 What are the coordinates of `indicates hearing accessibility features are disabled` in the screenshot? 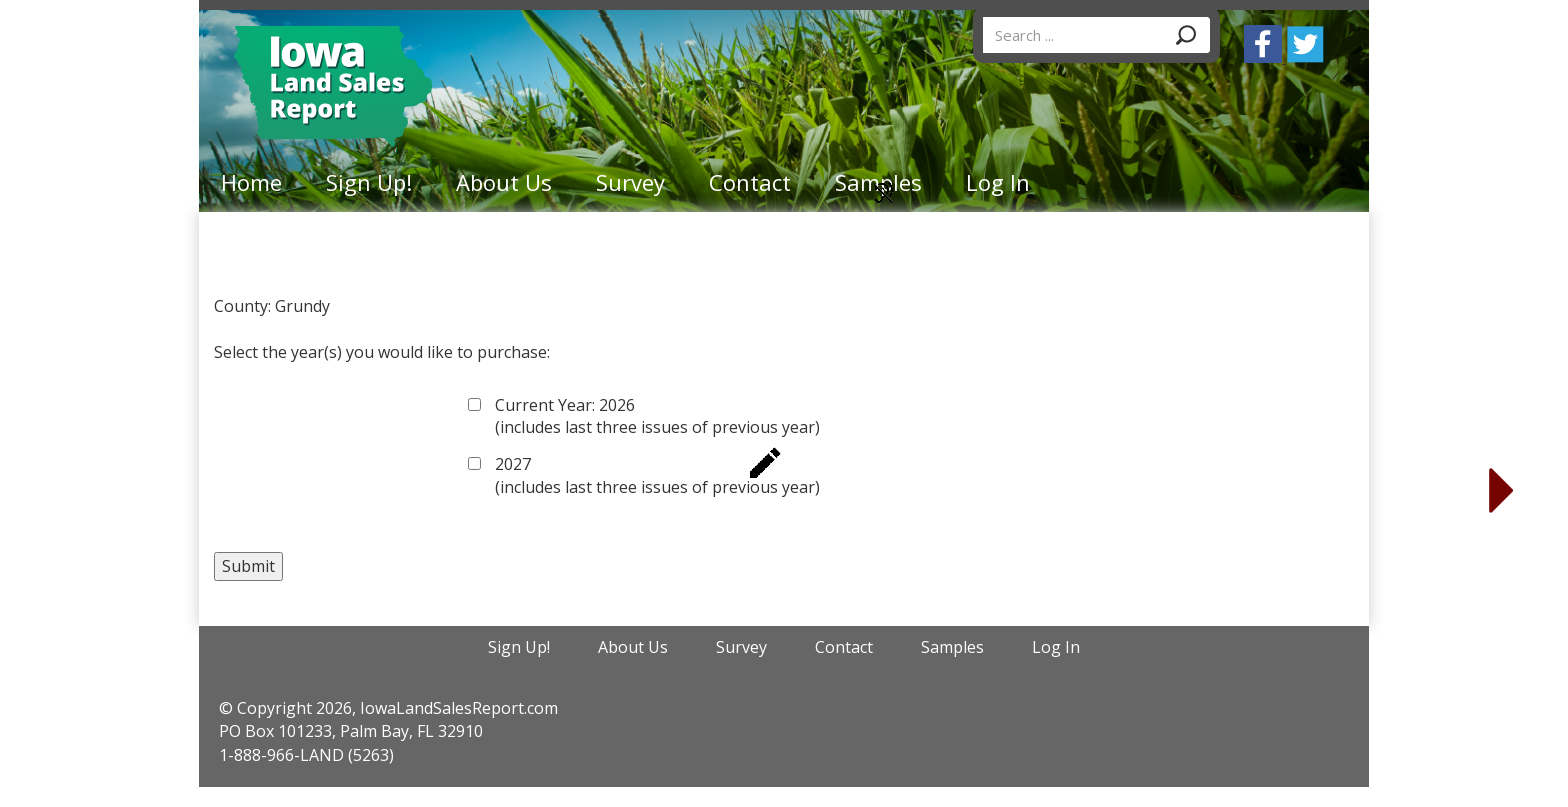 It's located at (884, 193).